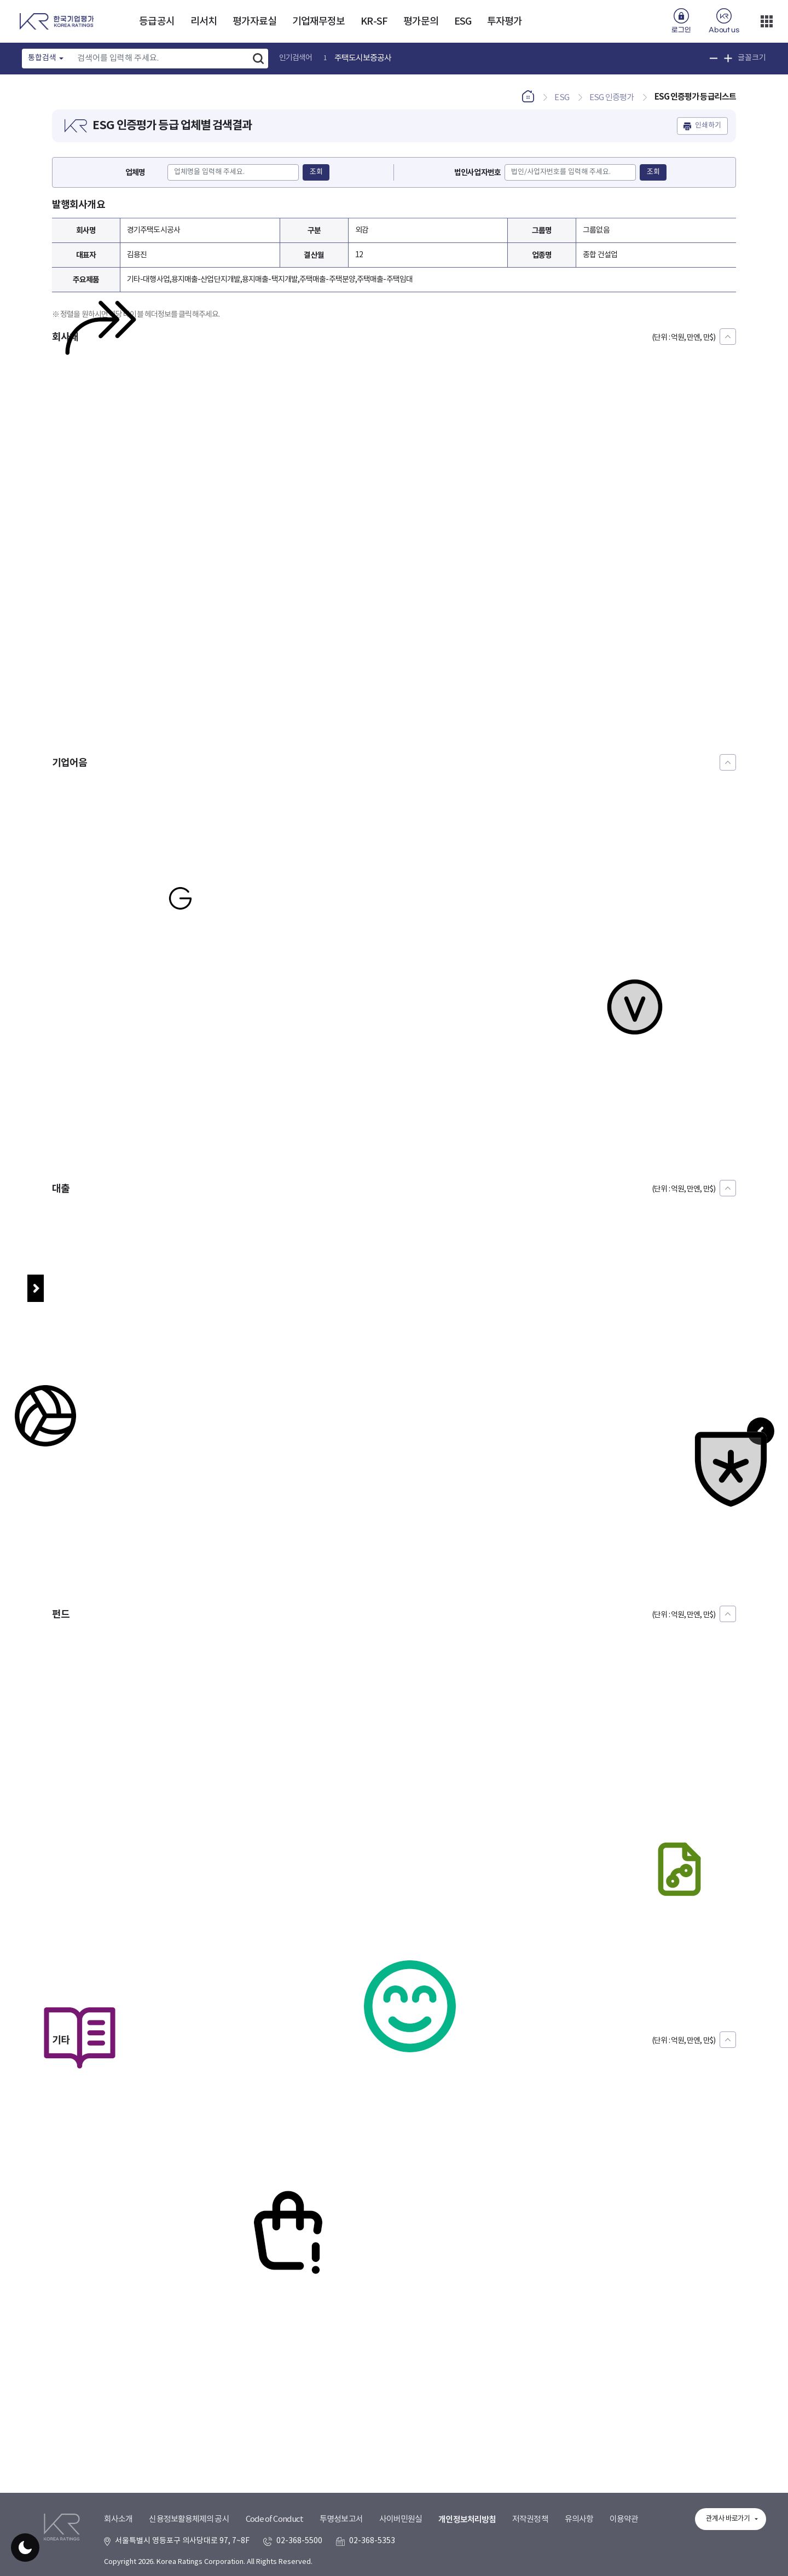 This screenshot has height=2576, width=788. I want to click on open a vector graphics file, so click(679, 1869).